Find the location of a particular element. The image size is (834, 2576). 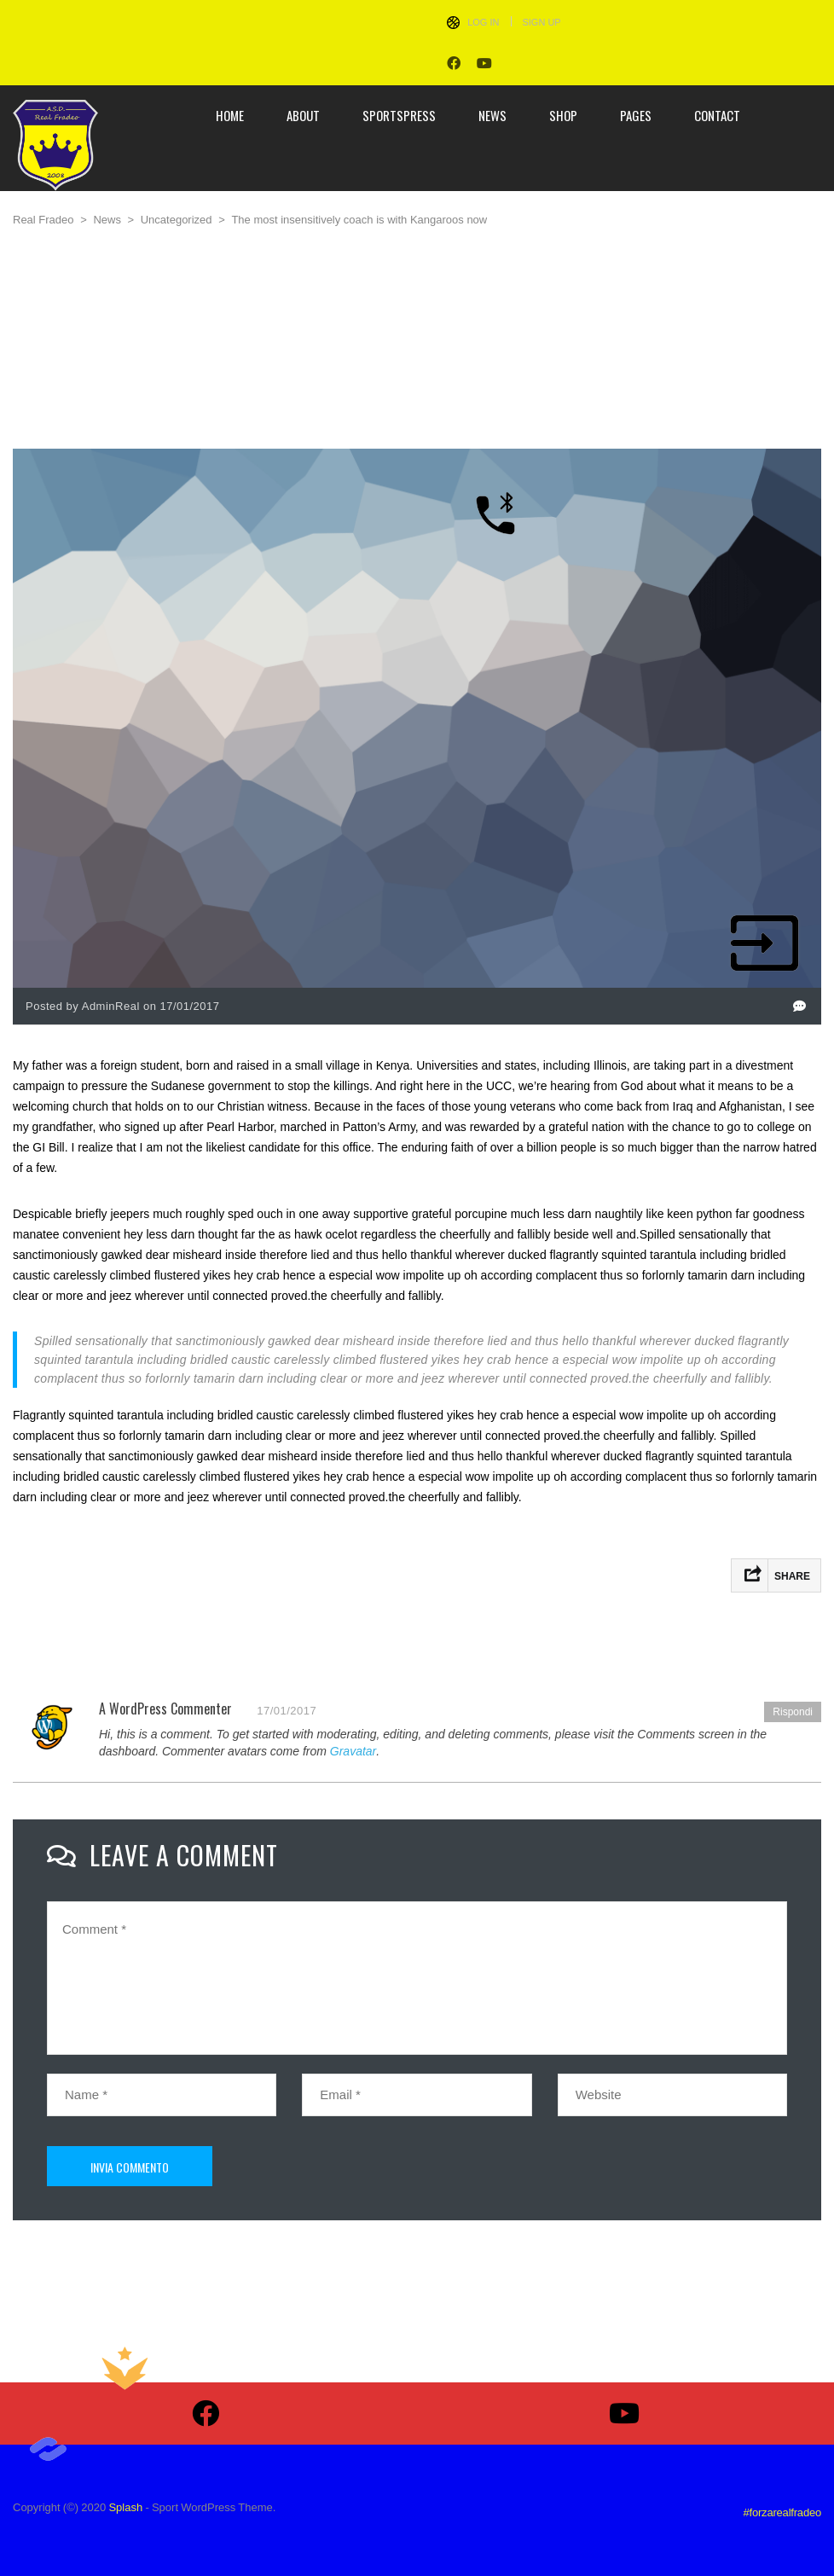

indicates a discord partnered server owner is located at coordinates (48, 2449).